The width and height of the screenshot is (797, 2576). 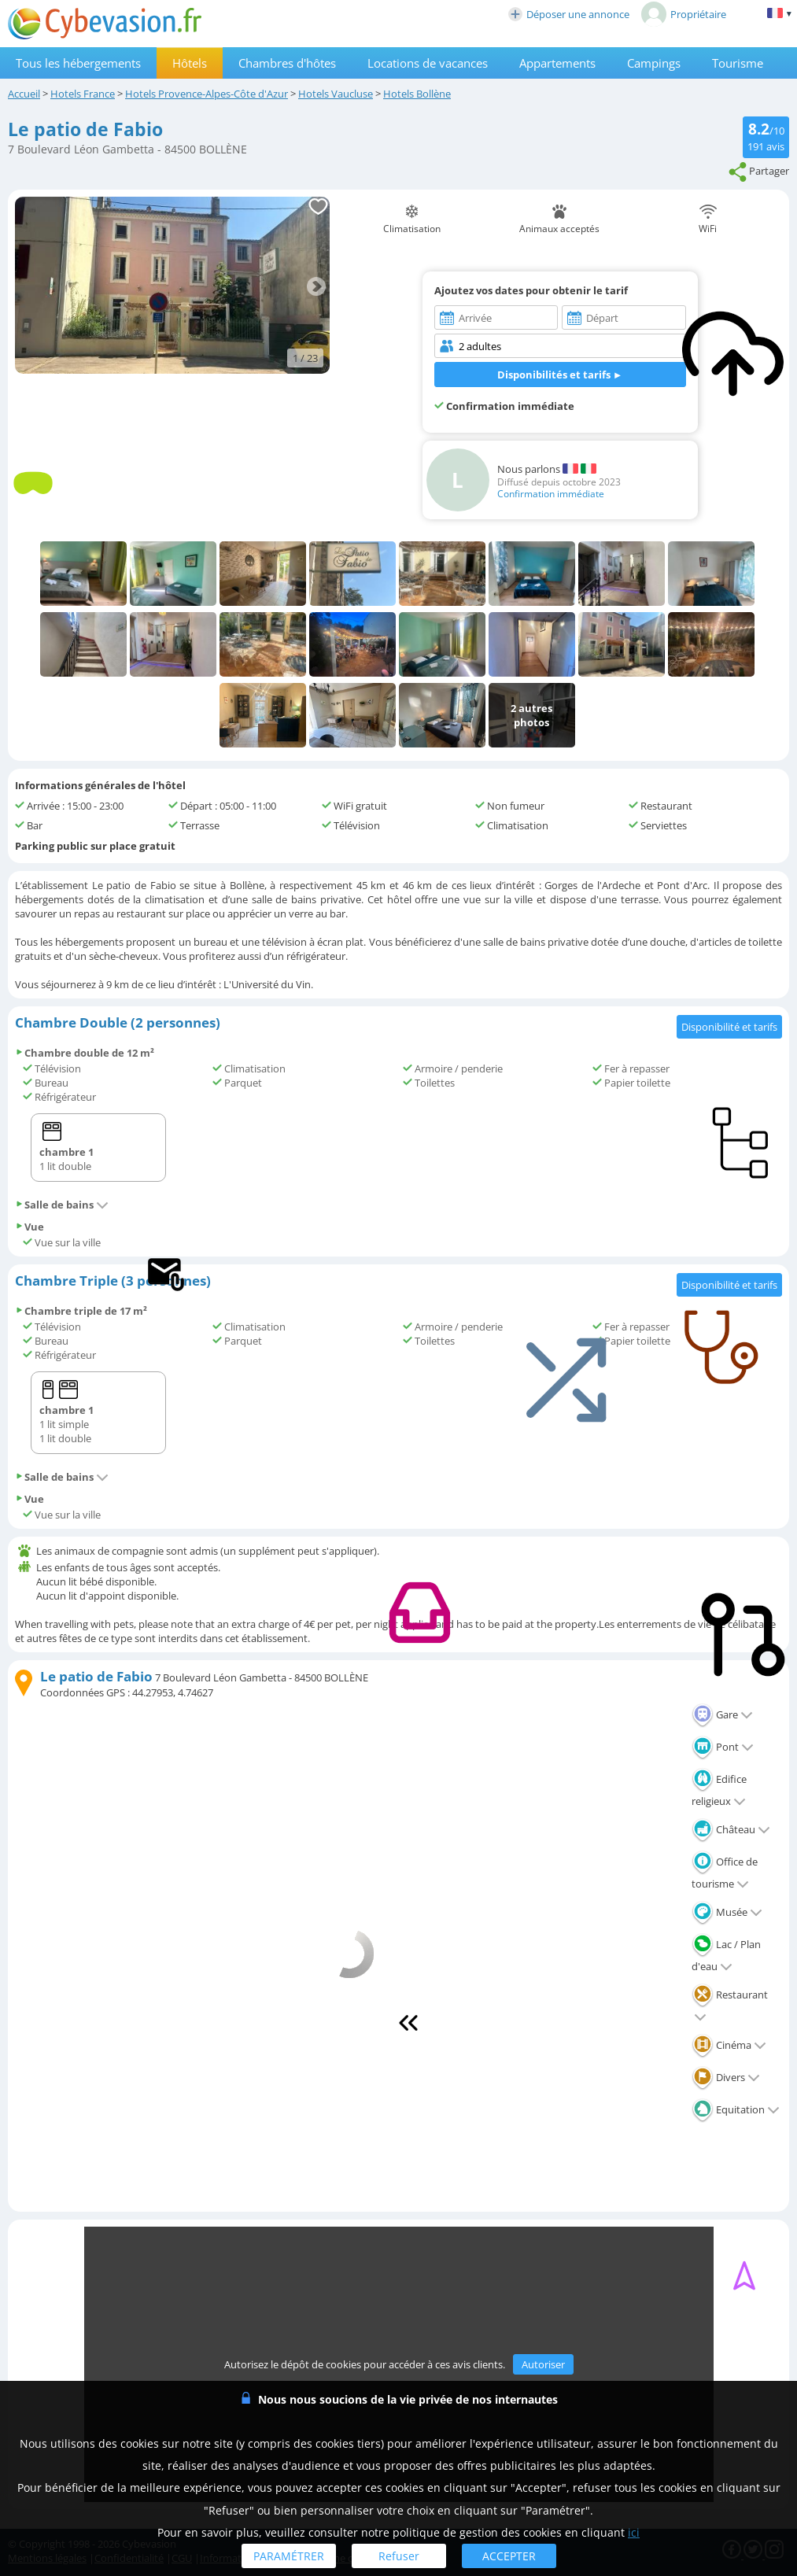 What do you see at coordinates (408, 2023) in the screenshot?
I see `go back to the beginning` at bounding box center [408, 2023].